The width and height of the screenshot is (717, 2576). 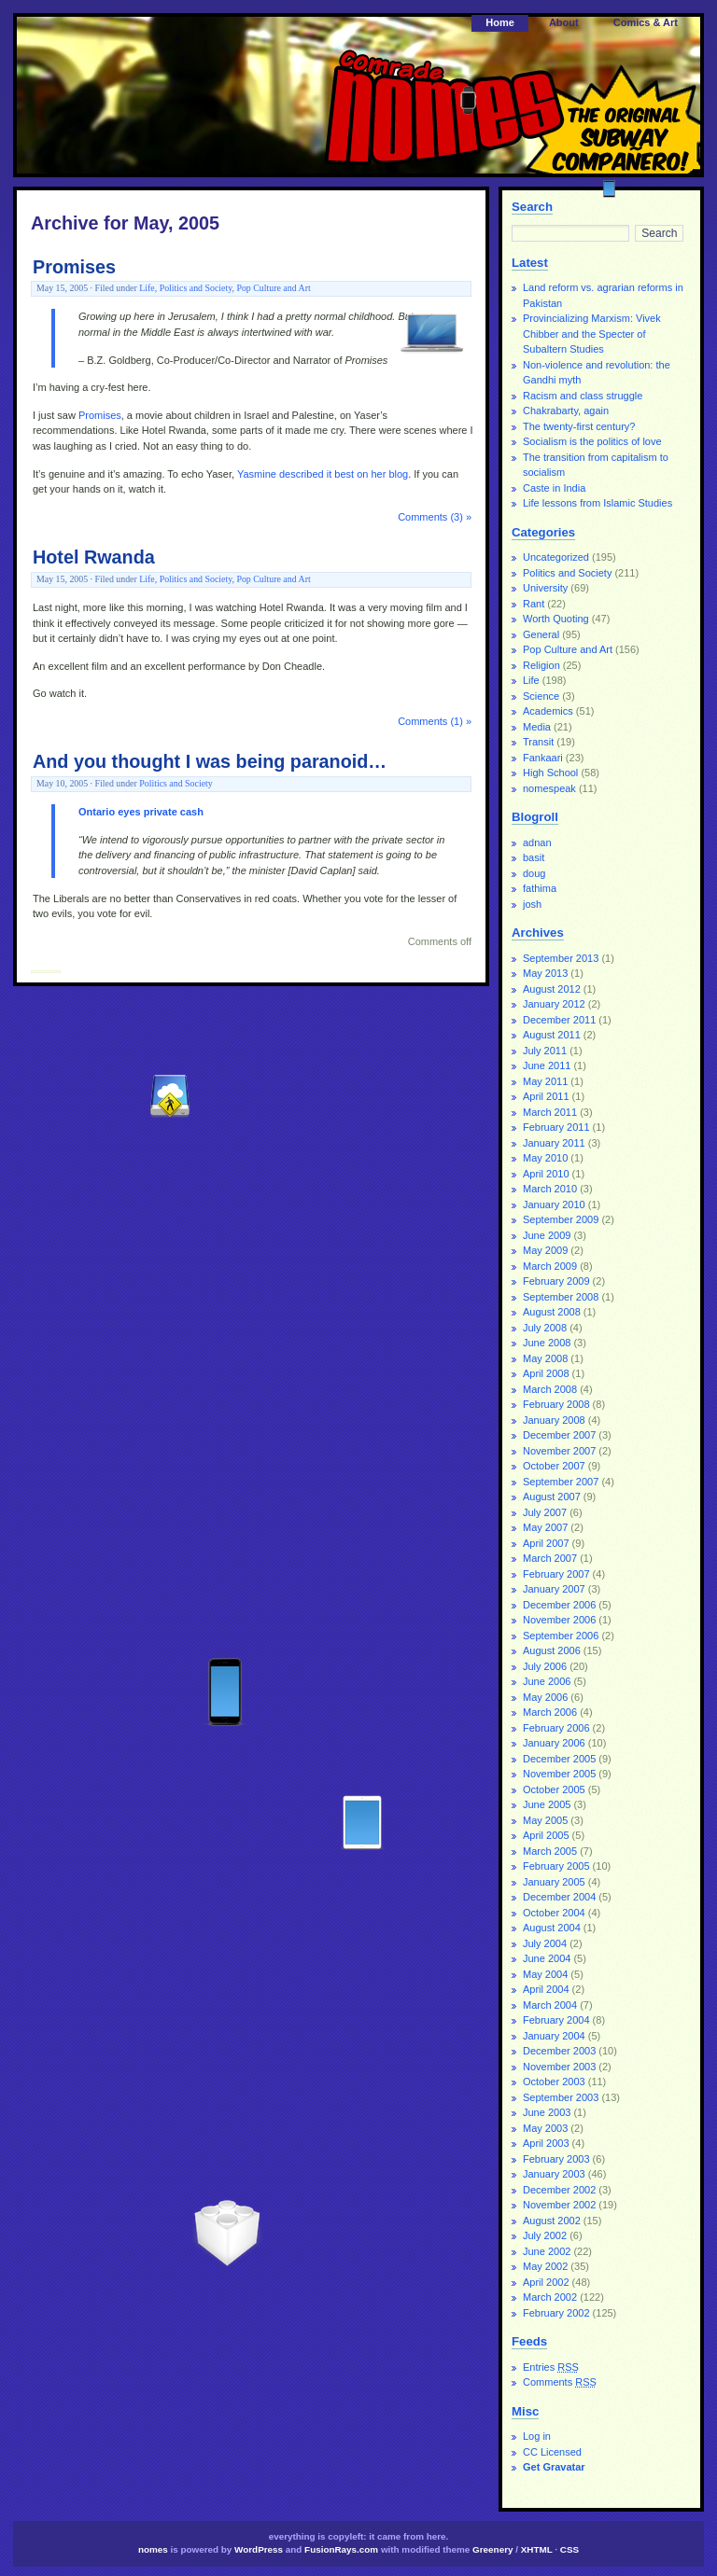 I want to click on iPhone 7 device icon for system identification, so click(x=225, y=1692).